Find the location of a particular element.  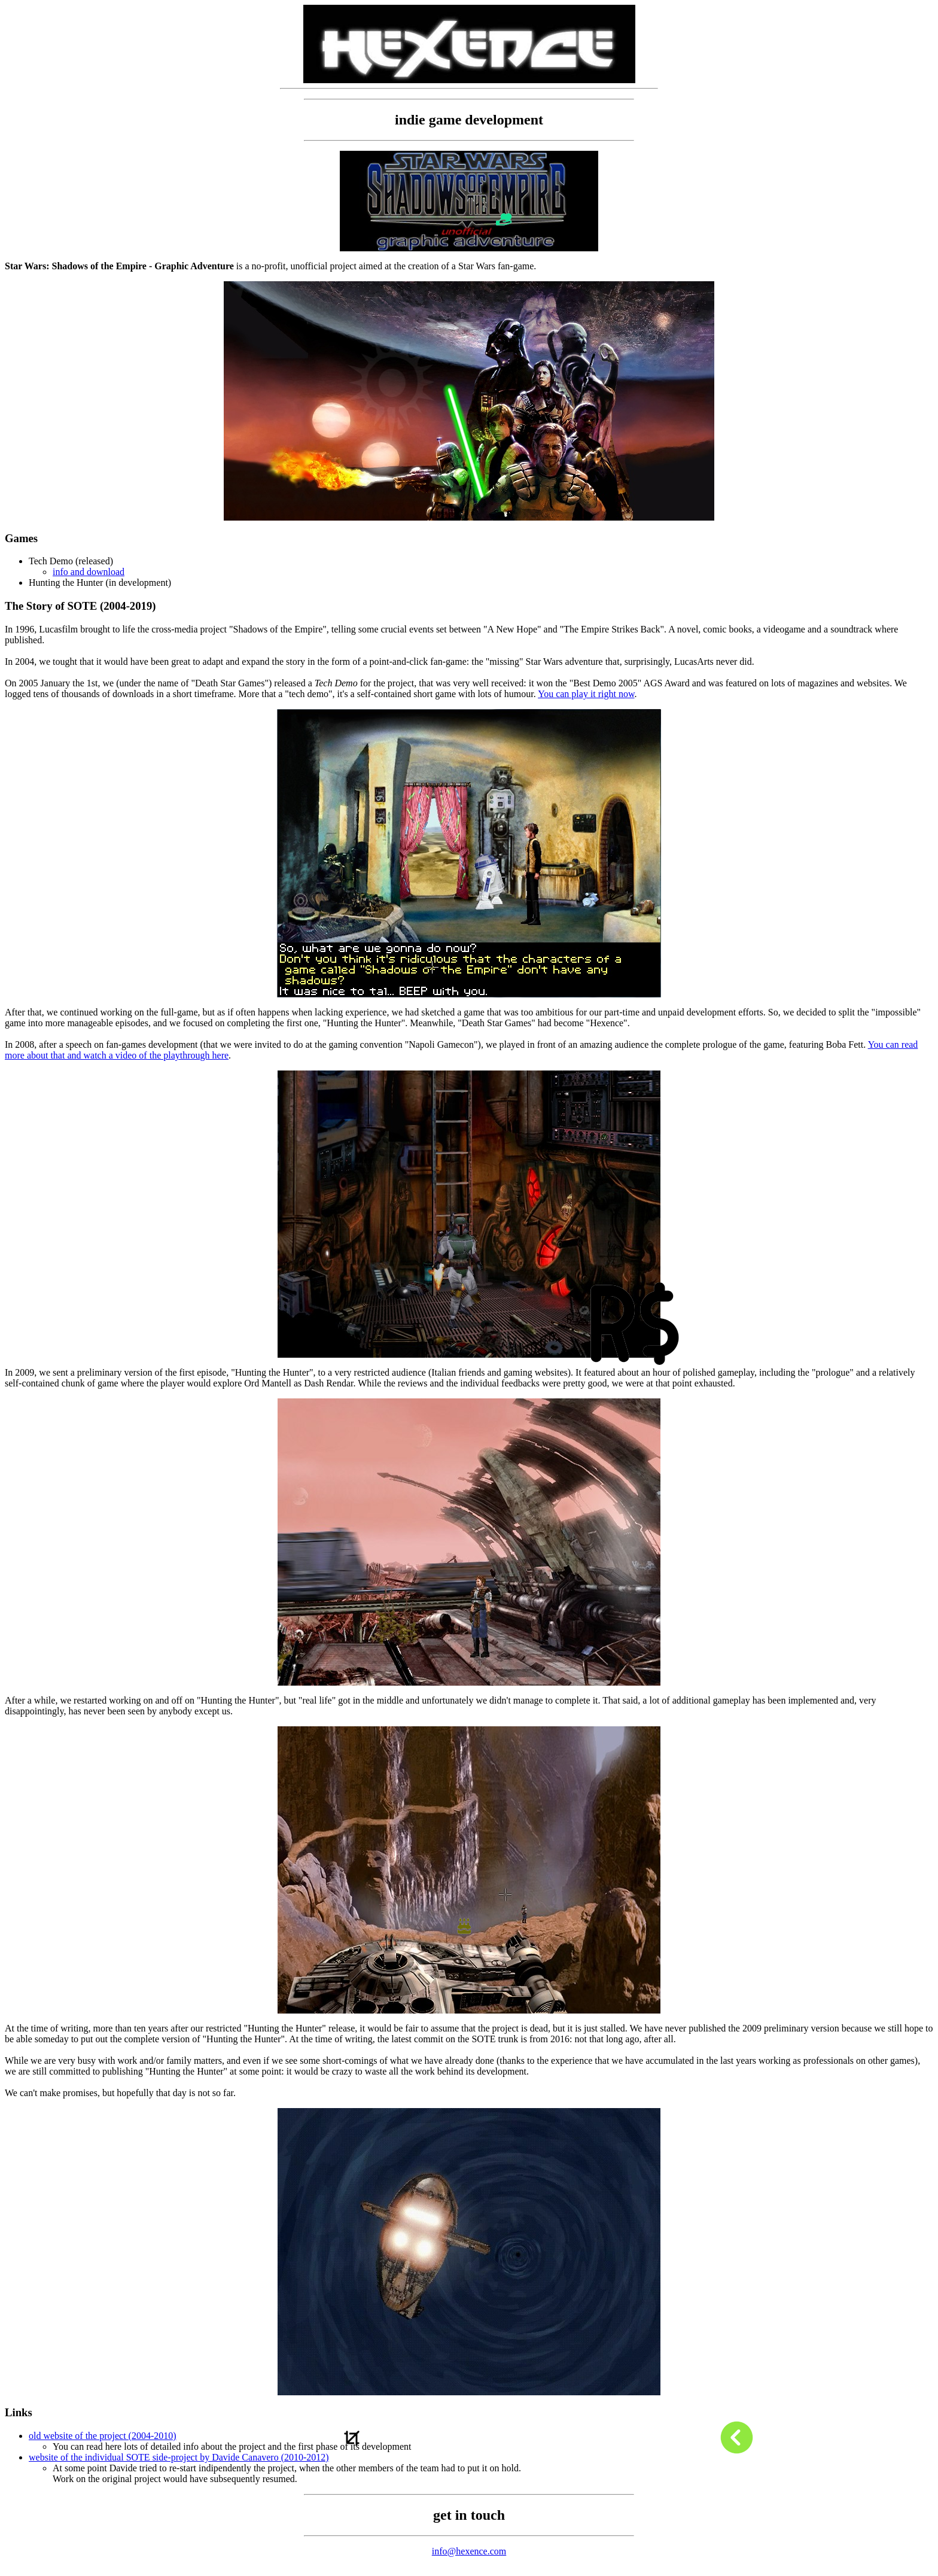

view birthday or celebration reminders is located at coordinates (464, 1926).